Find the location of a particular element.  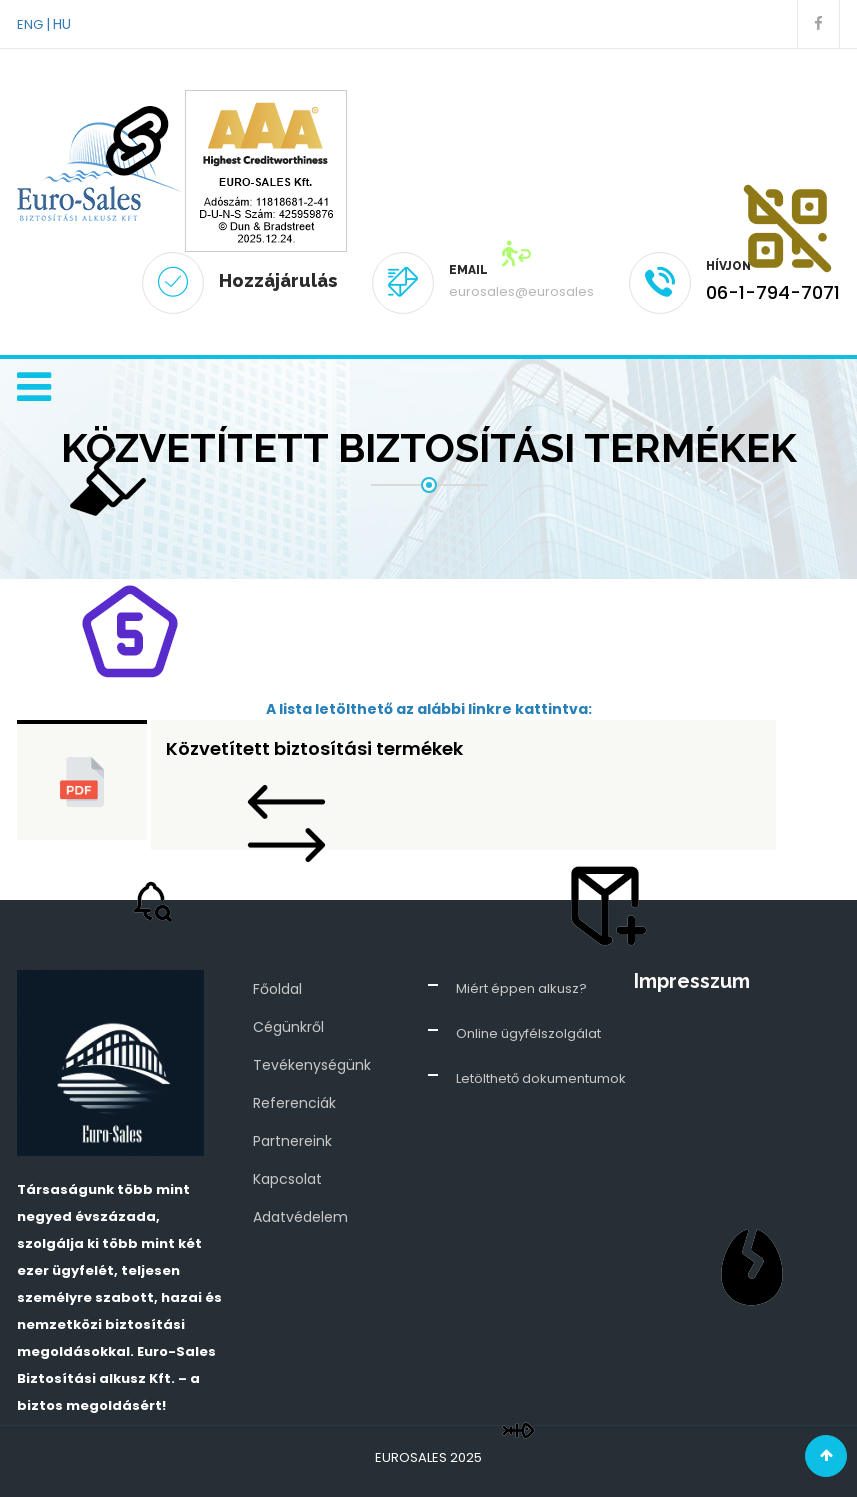

link to Svelte framework documentation or resources is located at coordinates (139, 139).